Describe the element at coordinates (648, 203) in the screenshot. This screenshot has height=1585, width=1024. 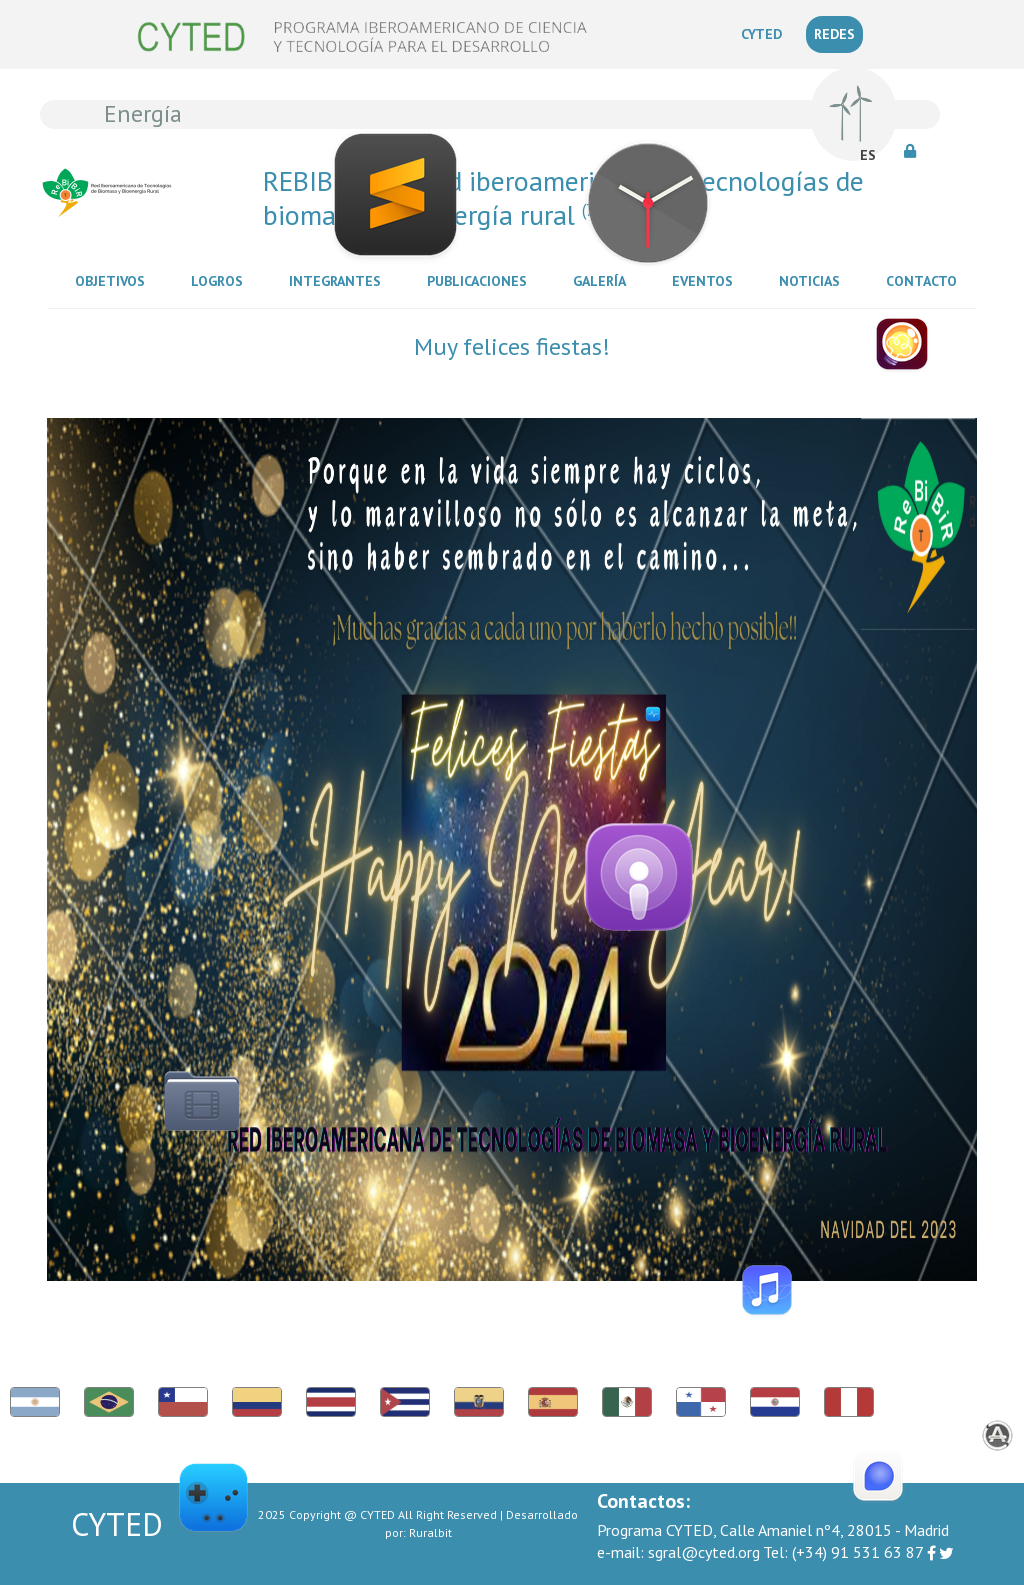
I see `open the clocks app` at that location.